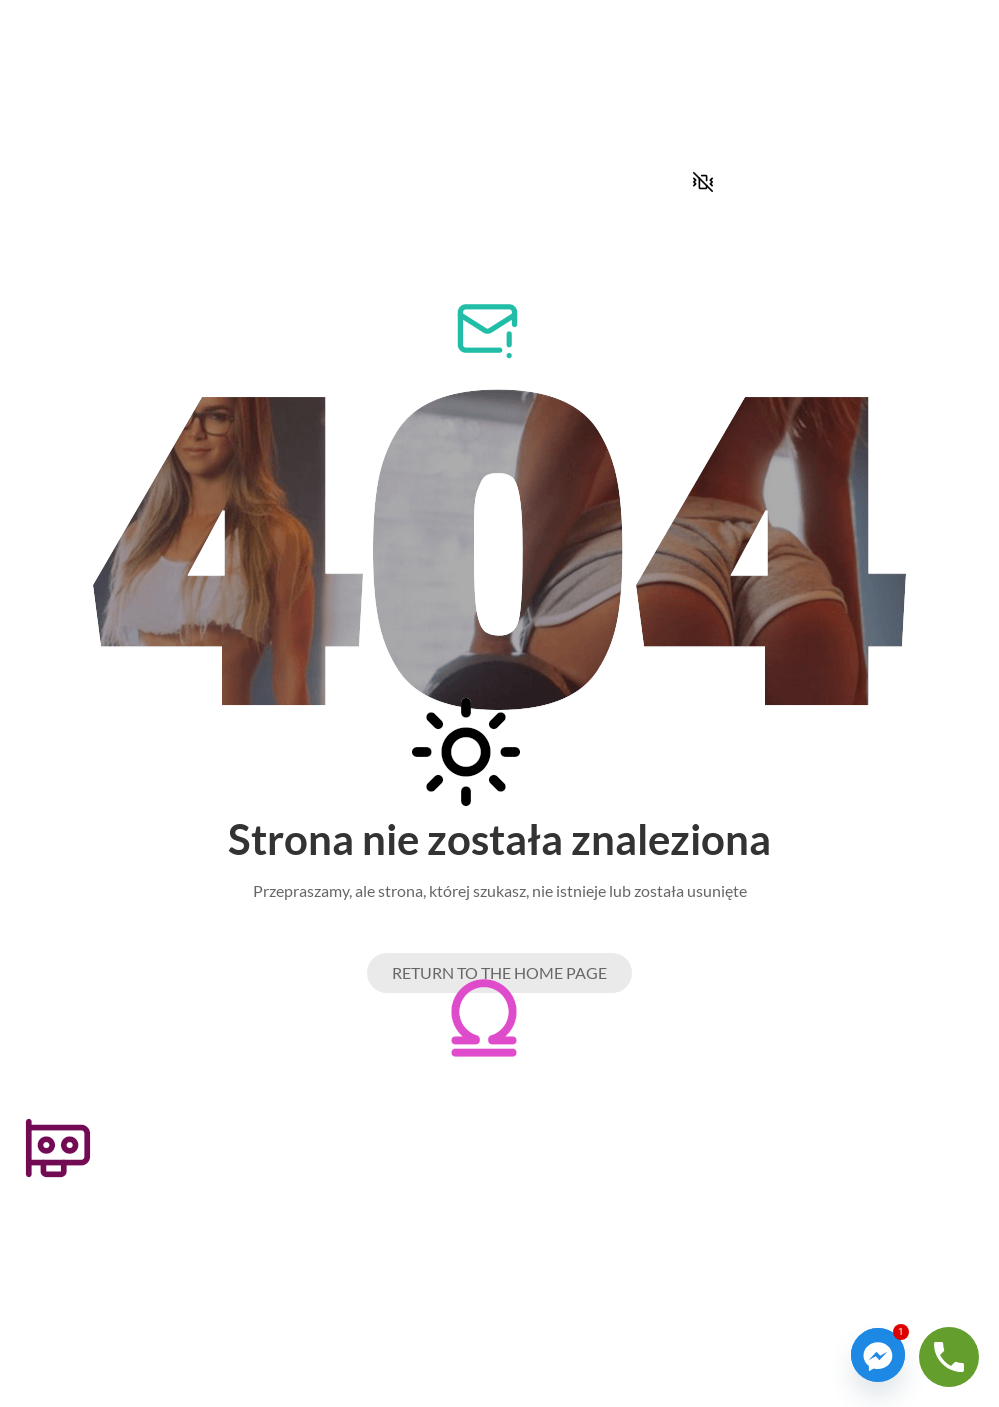 This screenshot has height=1407, width=999. Describe the element at coordinates (484, 1020) in the screenshot. I see `libra zodiac sign symbol` at that location.